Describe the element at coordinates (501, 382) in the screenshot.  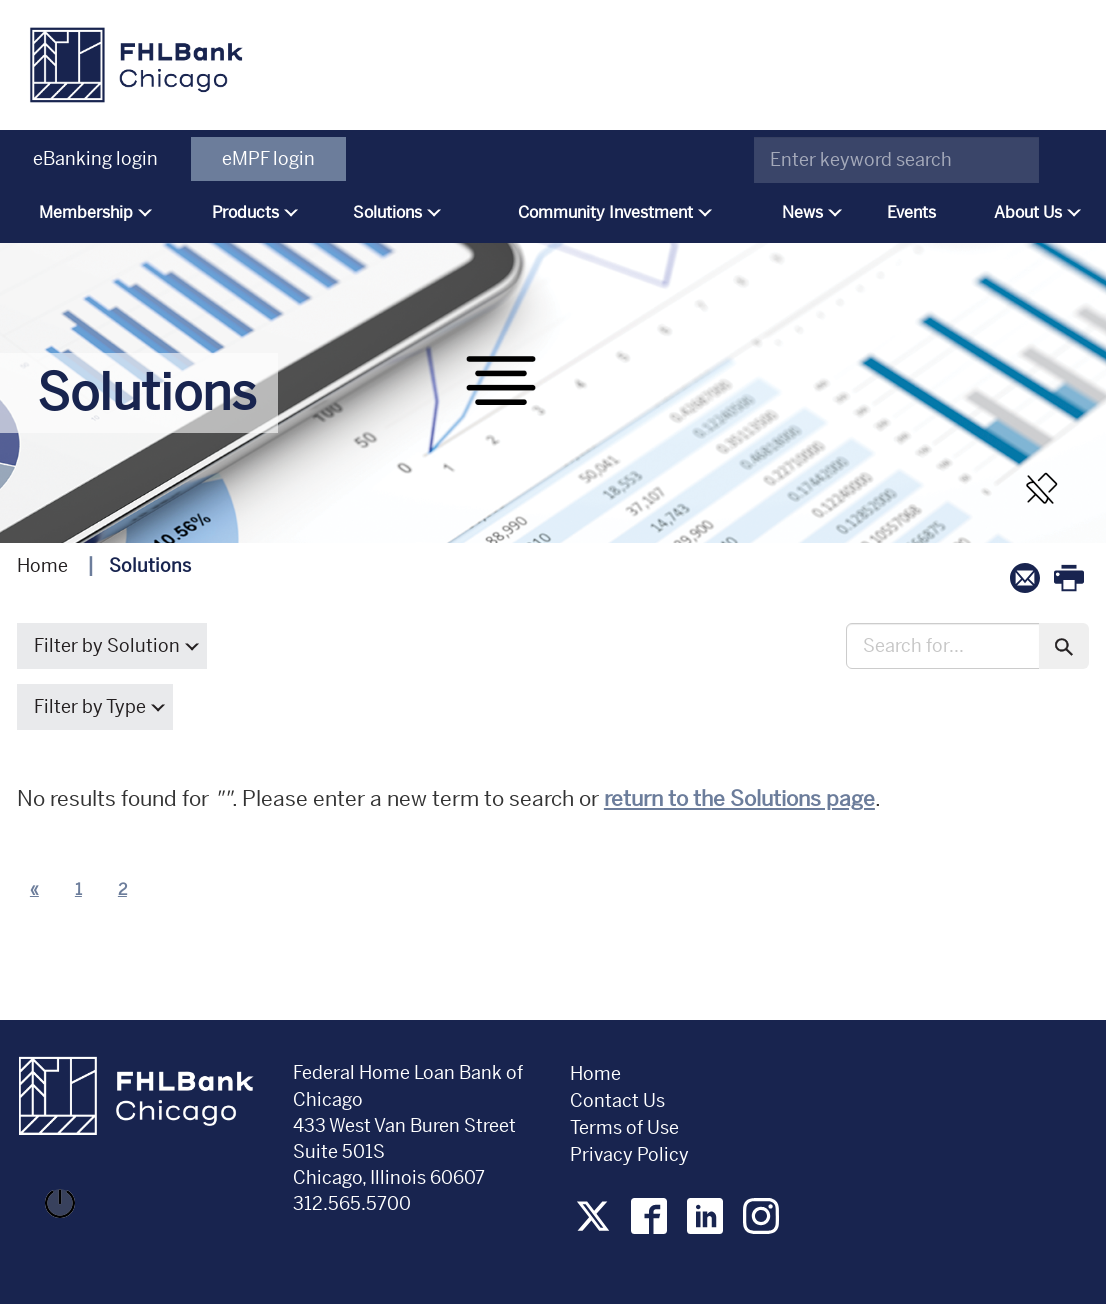
I see `center align text` at that location.